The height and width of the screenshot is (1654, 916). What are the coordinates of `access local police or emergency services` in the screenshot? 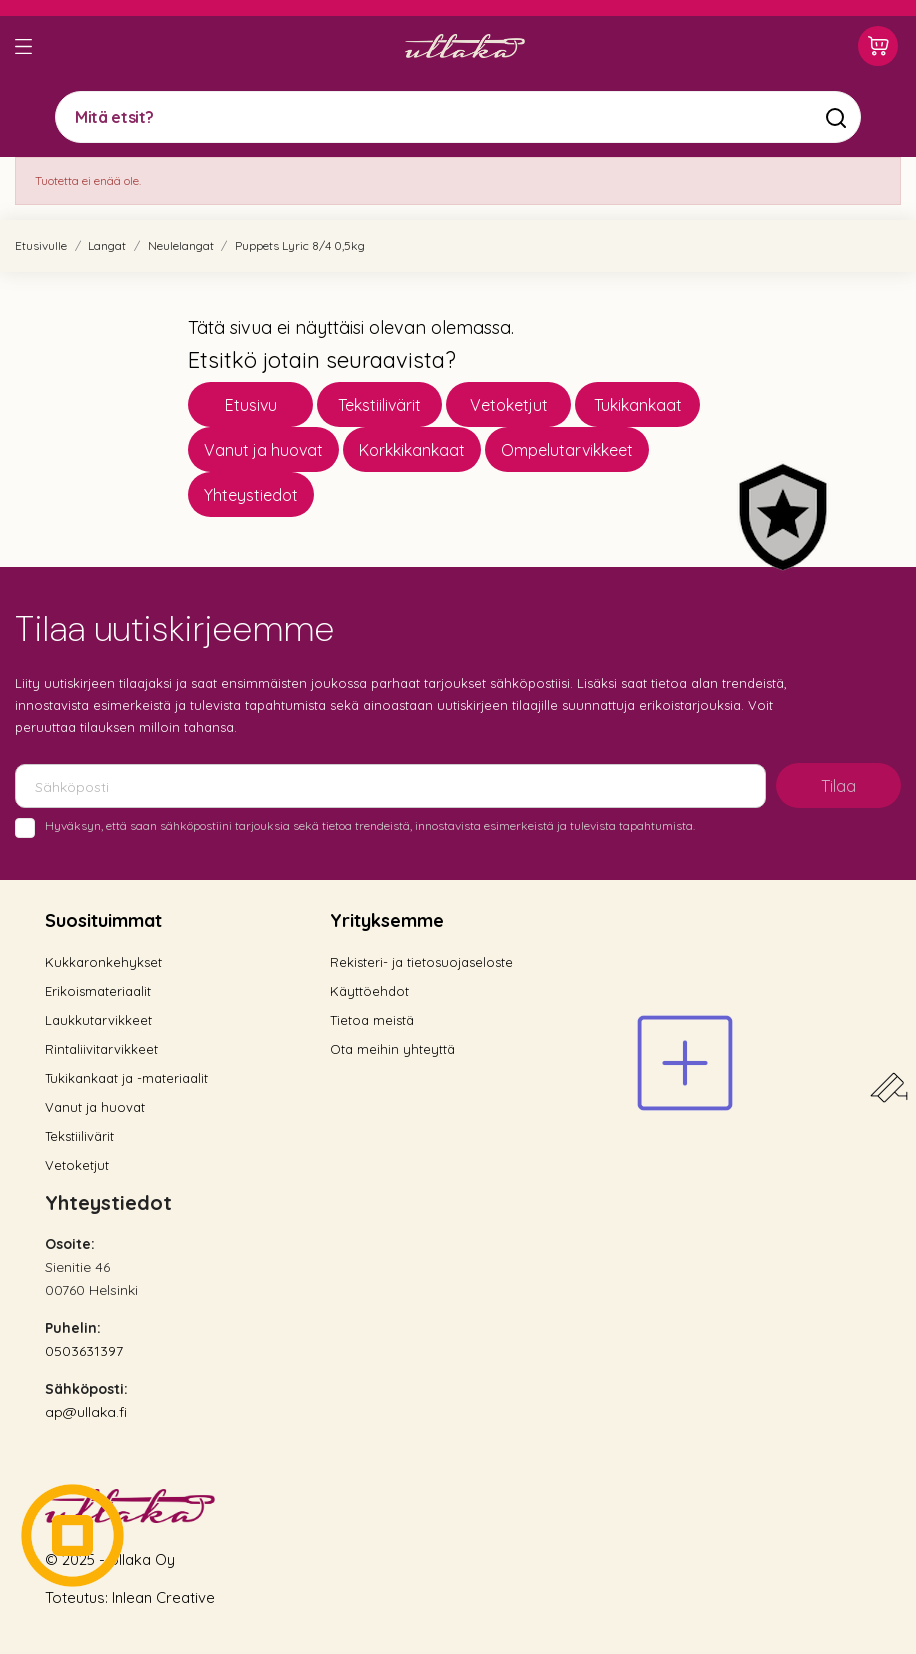 It's located at (783, 517).